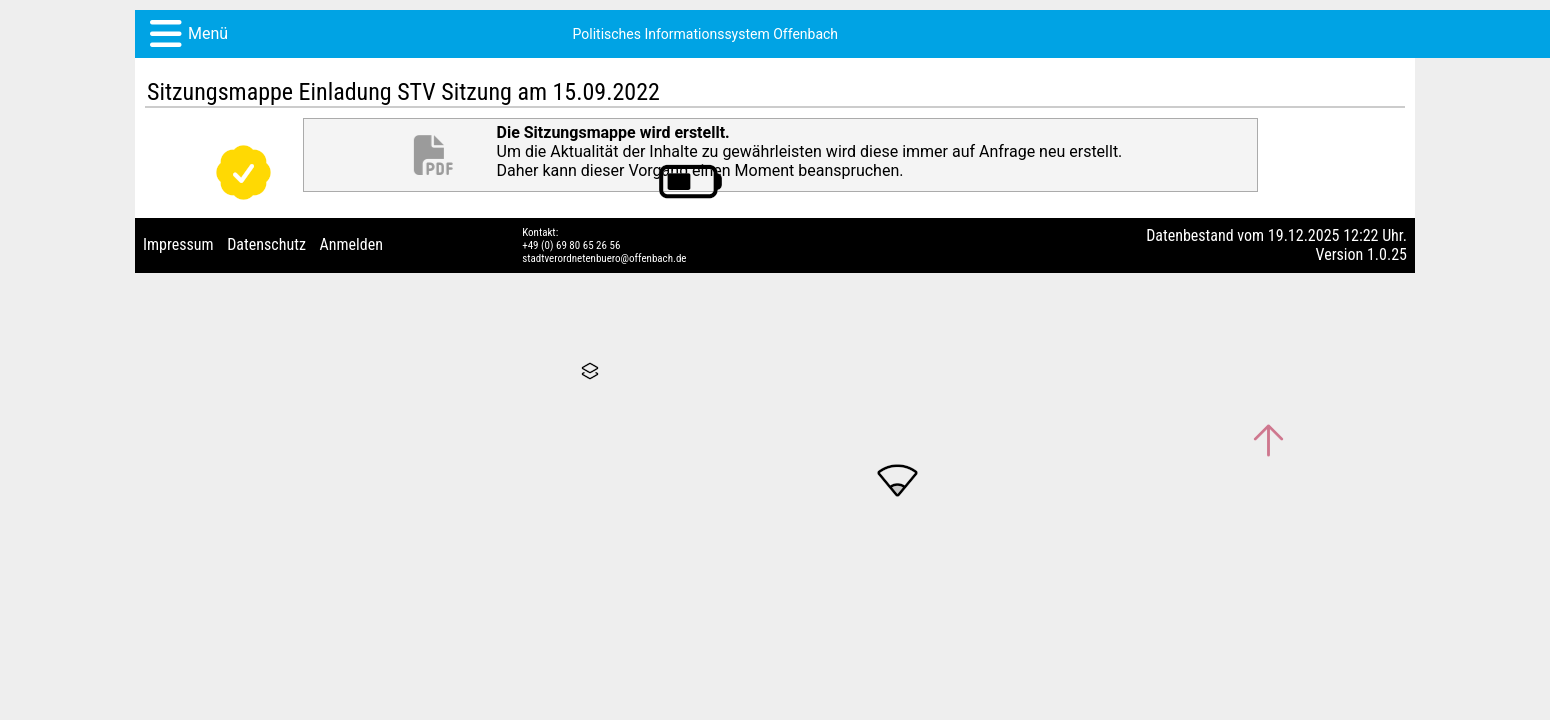 The width and height of the screenshot is (1550, 720). I want to click on verified account or profile status, so click(243, 172).